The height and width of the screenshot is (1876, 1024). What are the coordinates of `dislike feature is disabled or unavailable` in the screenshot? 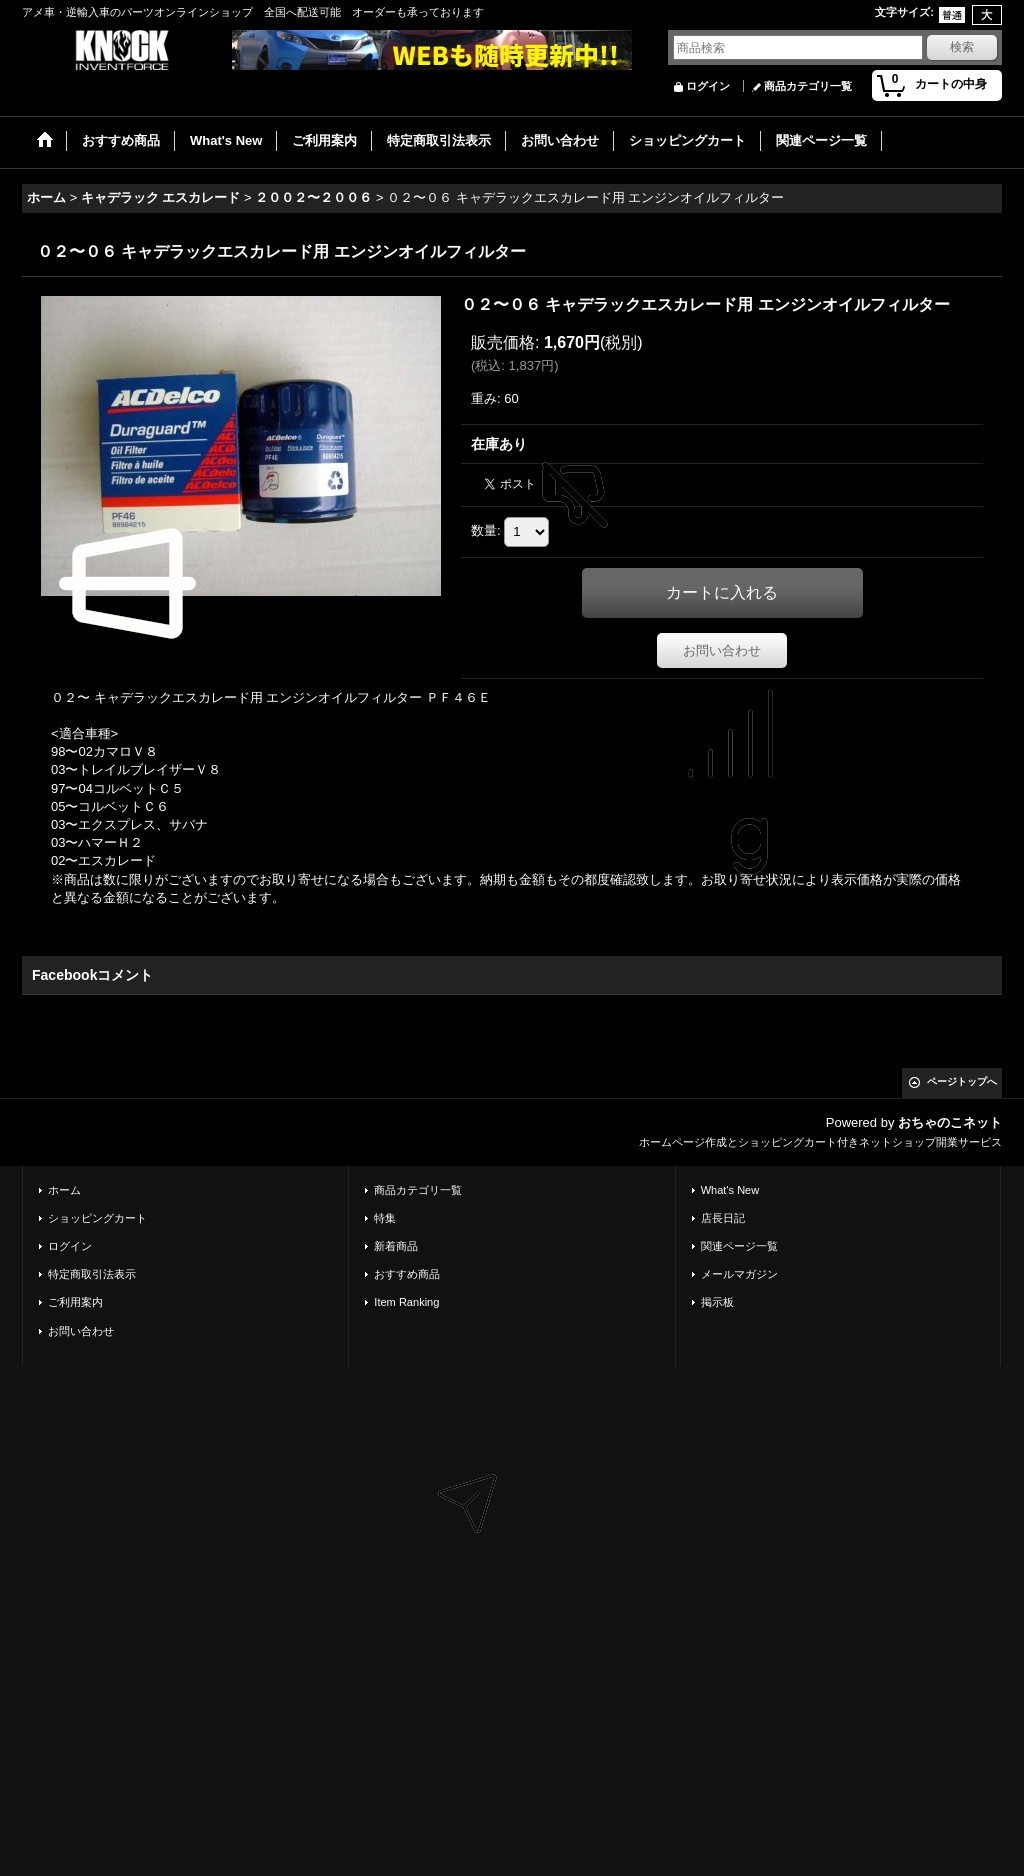 It's located at (575, 495).